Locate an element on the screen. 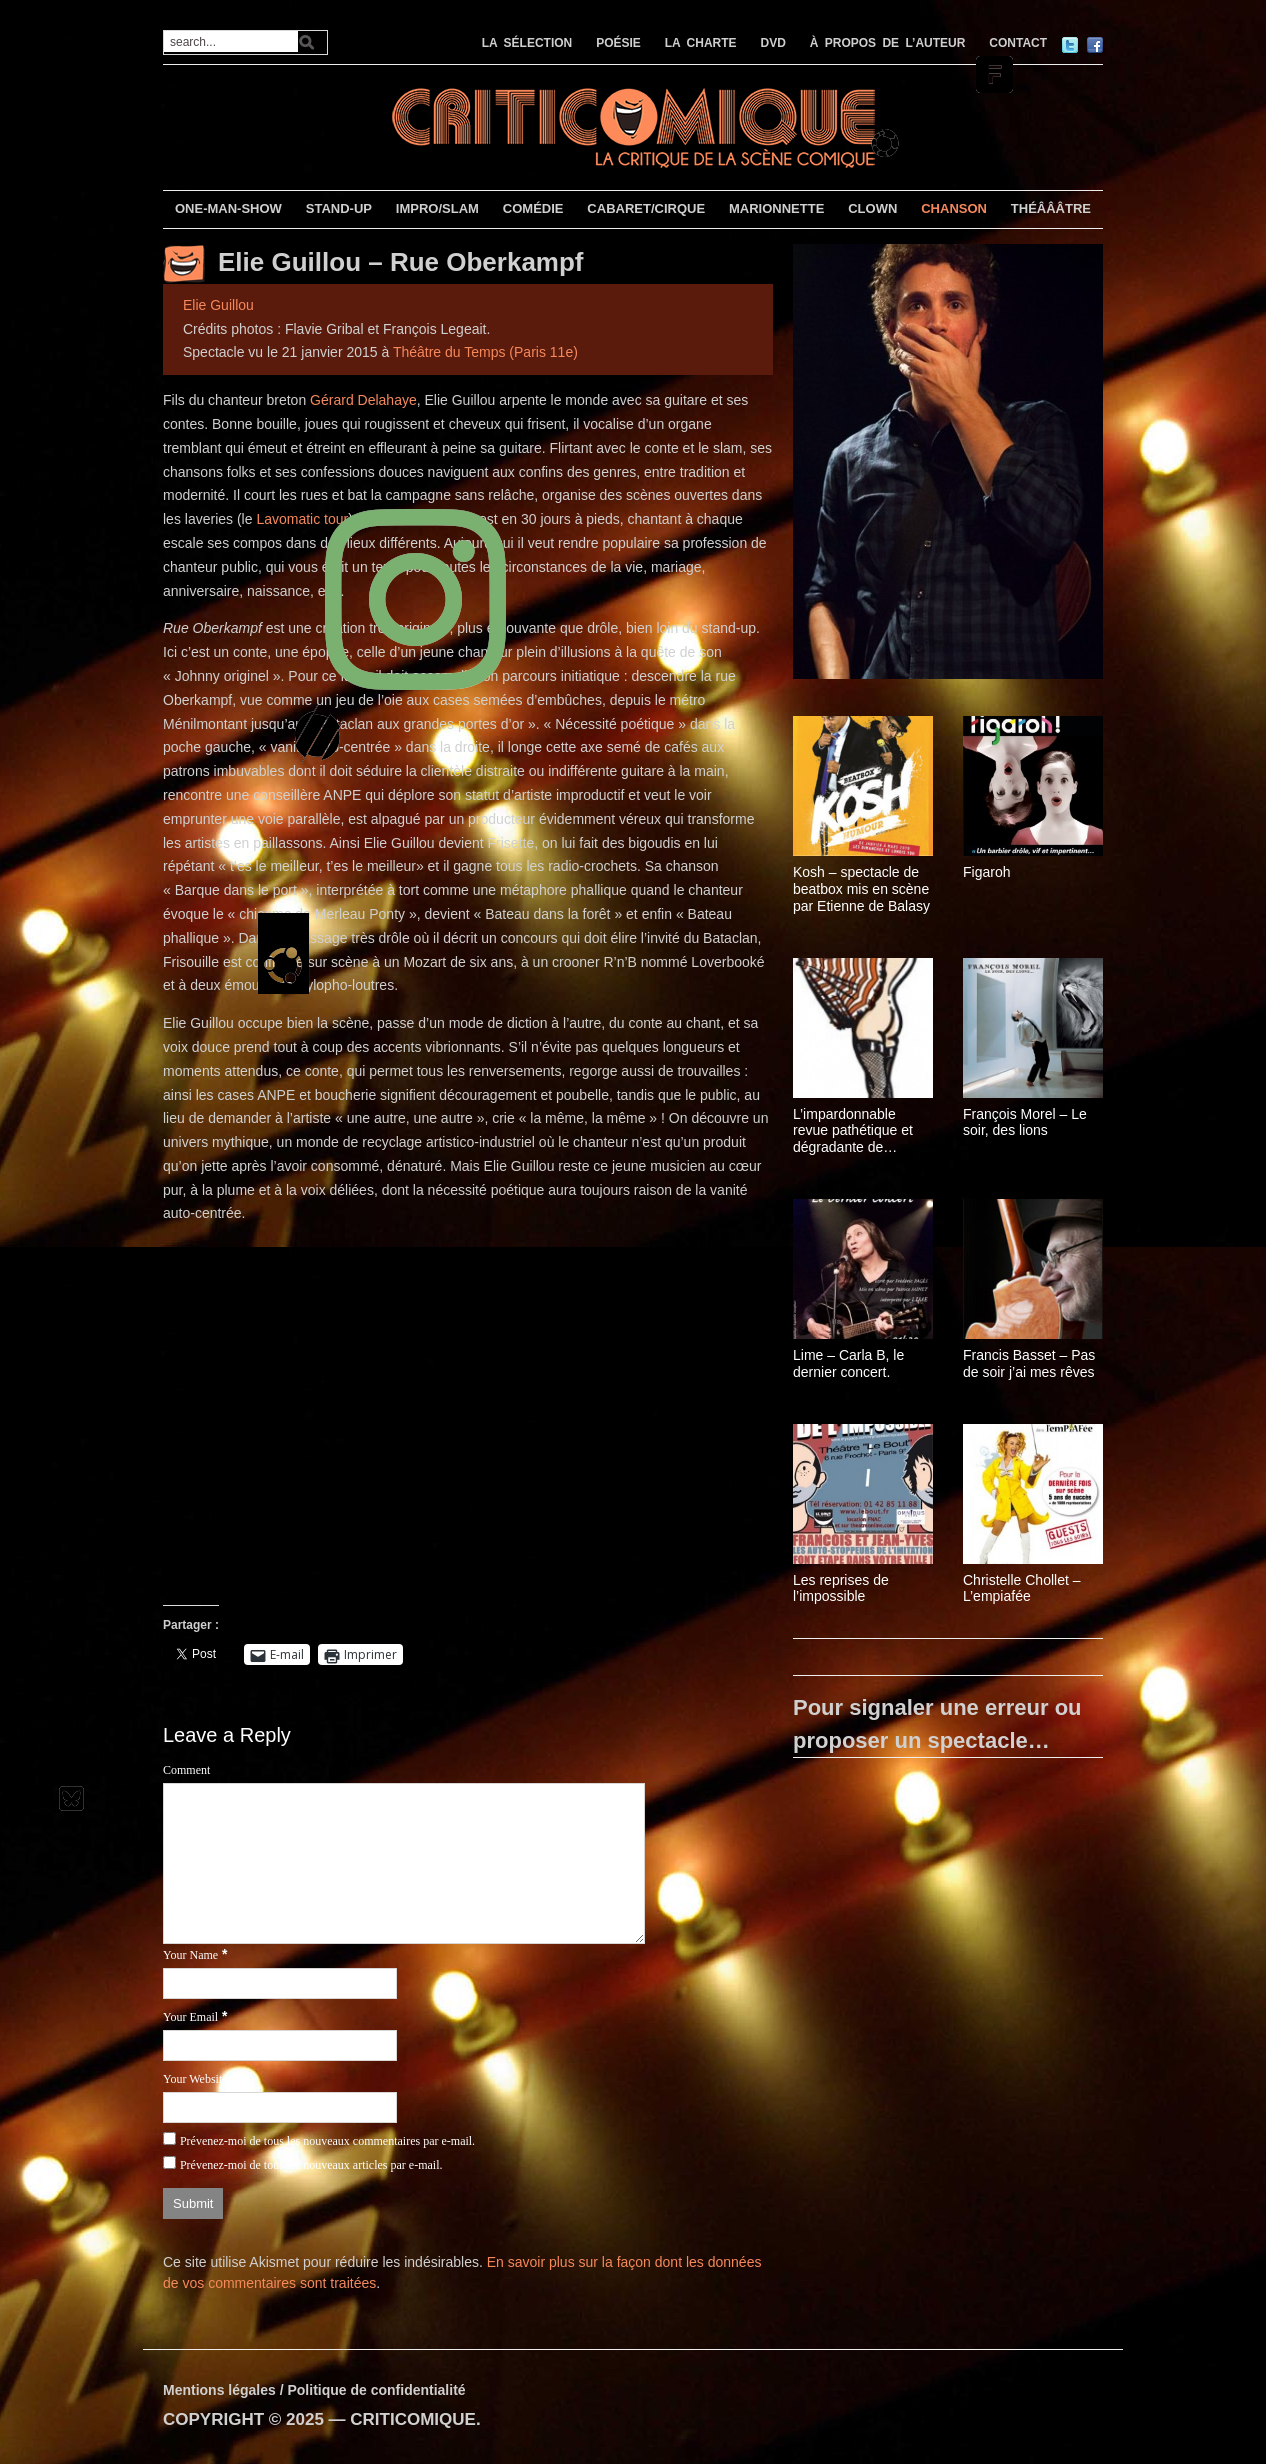  canonical company logo is located at coordinates (283, 953).